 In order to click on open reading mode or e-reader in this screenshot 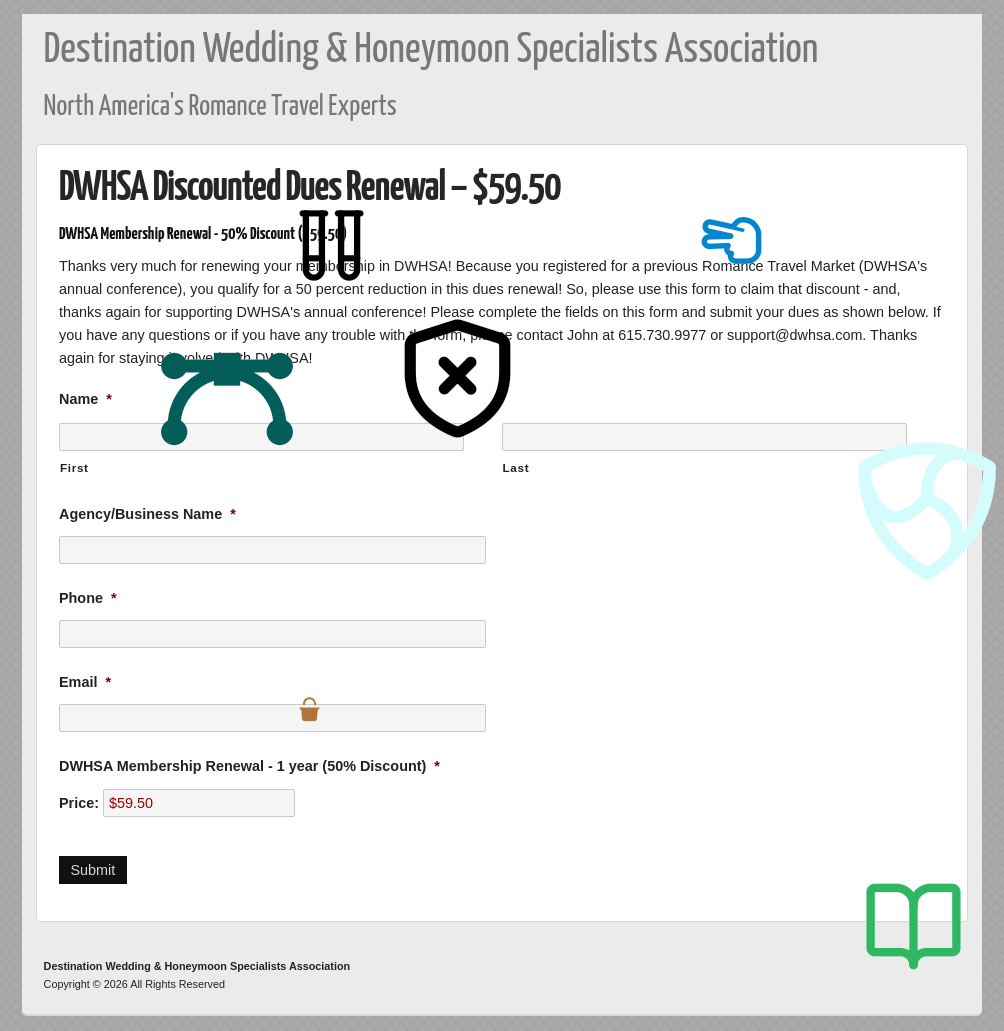, I will do `click(913, 926)`.